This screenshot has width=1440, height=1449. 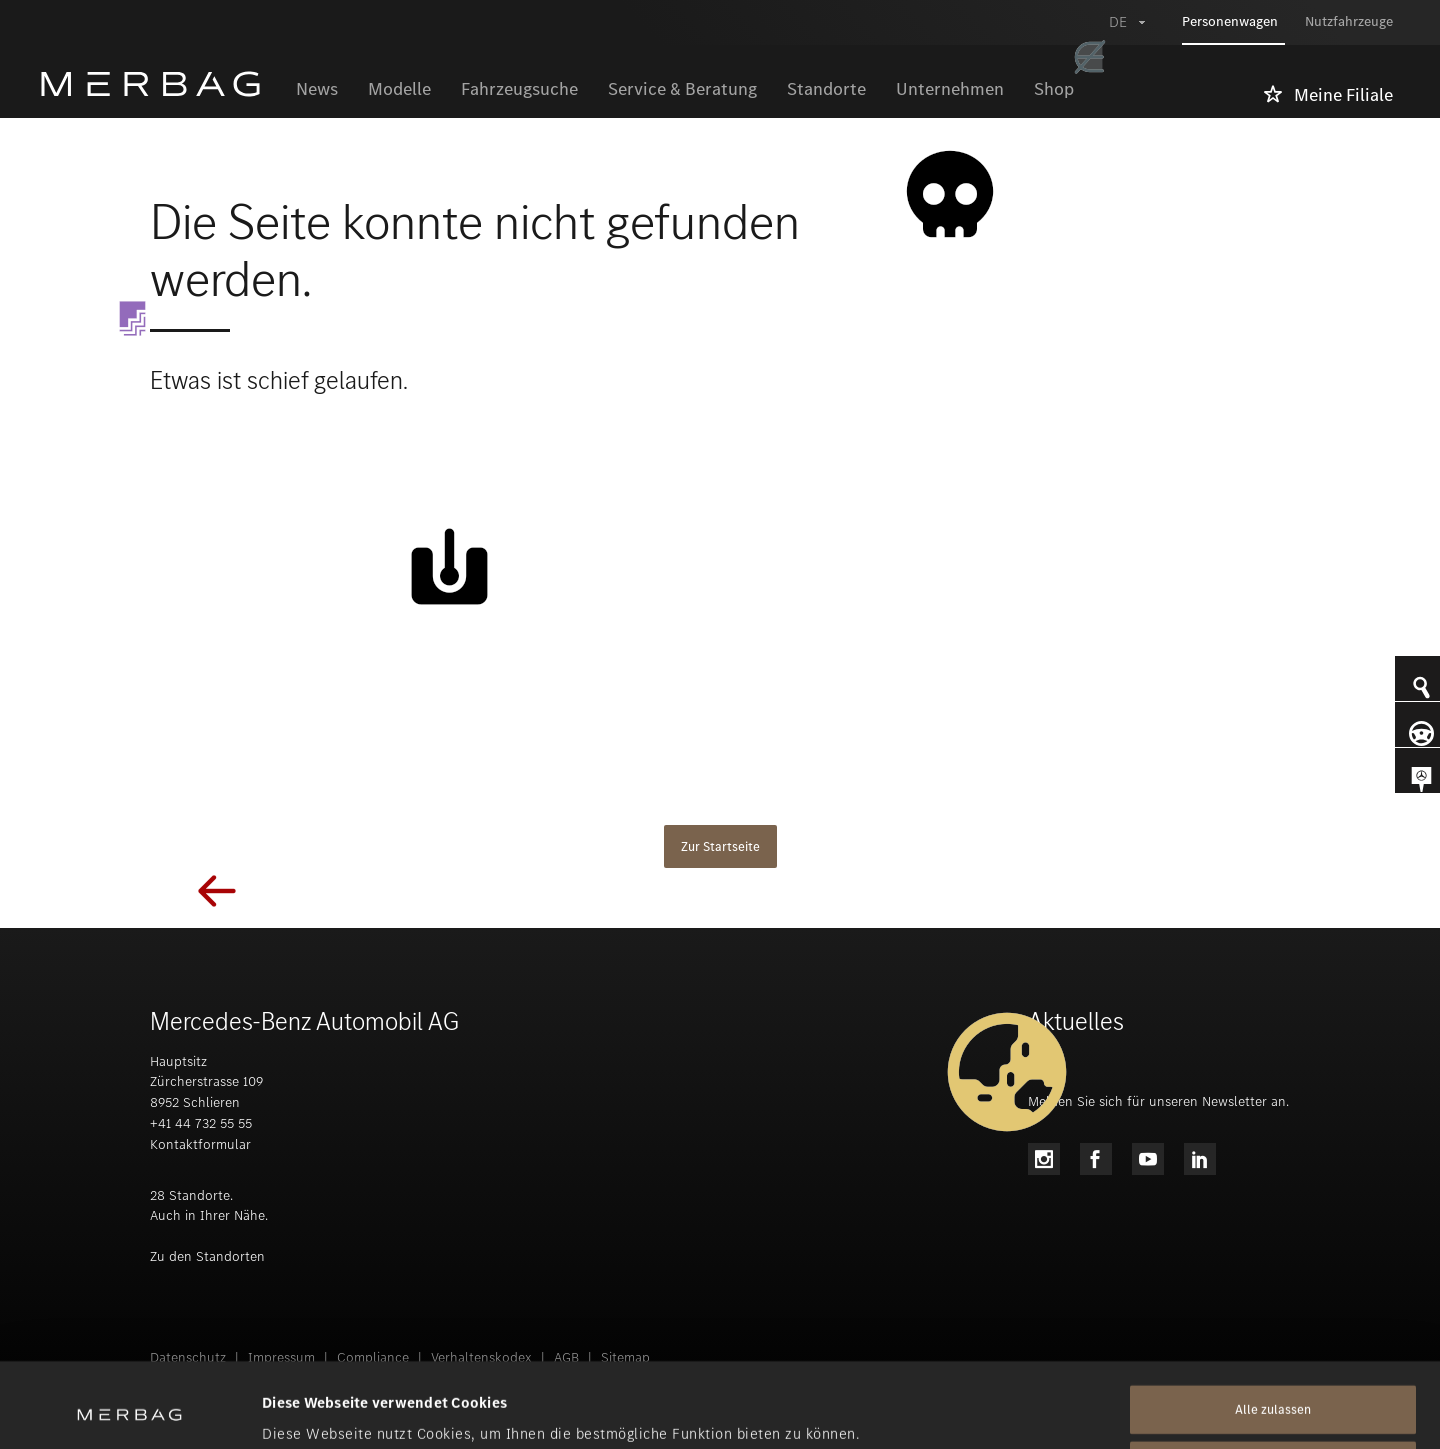 What do you see at coordinates (449, 566) in the screenshot?
I see `access bore hole or well monitoring data` at bounding box center [449, 566].